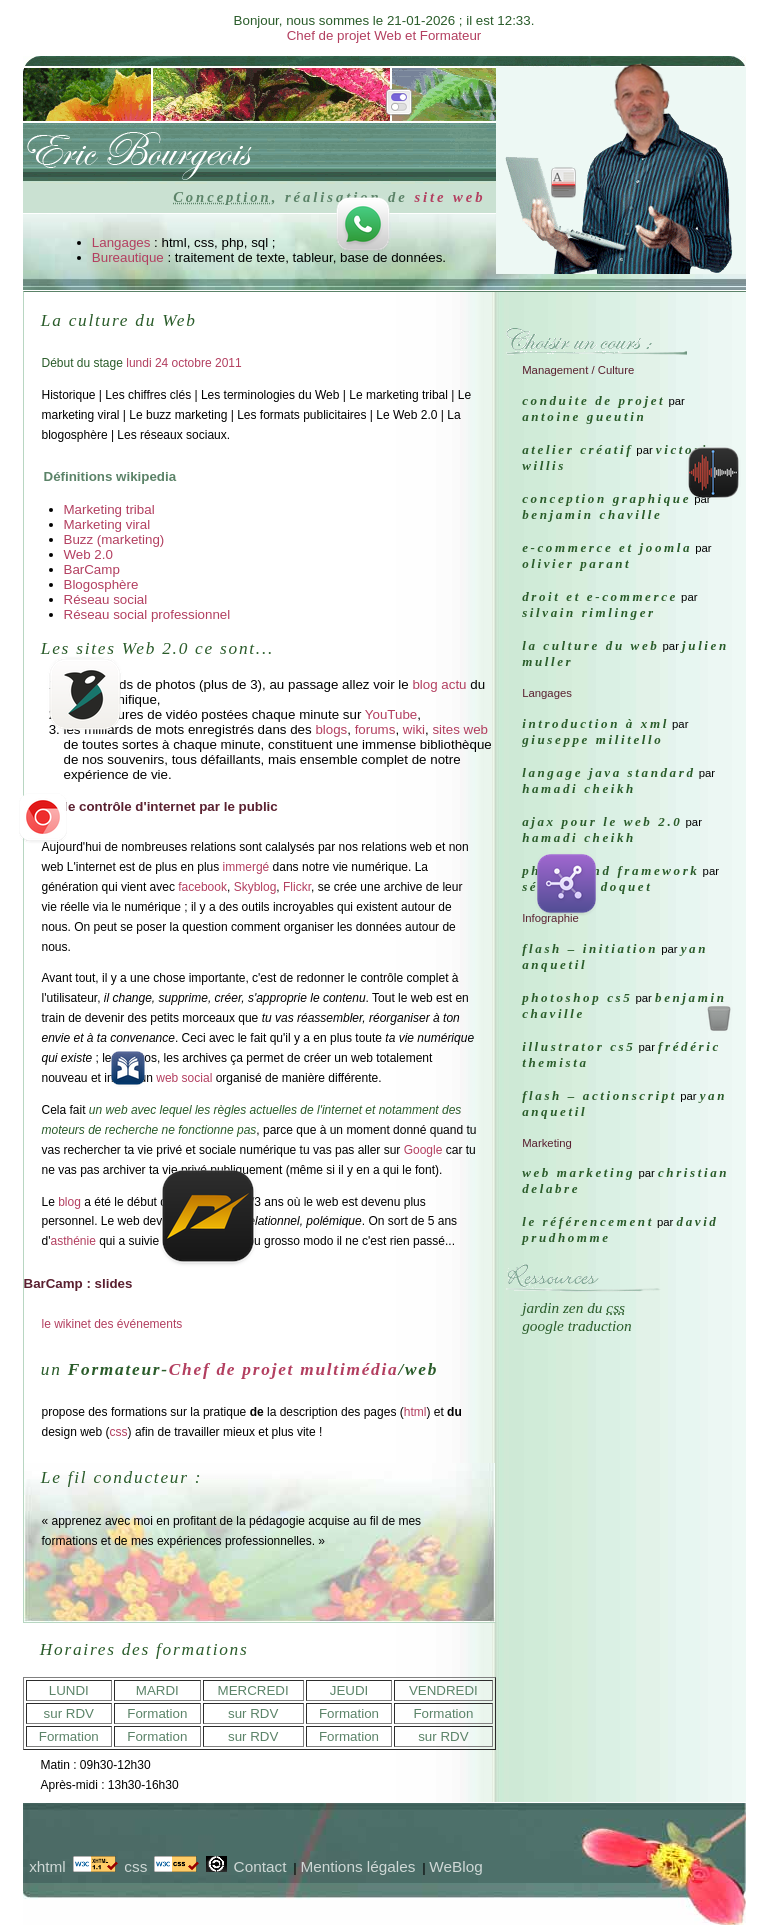 The height and width of the screenshot is (1925, 768). I want to click on open gnome tweaks settings, so click(399, 102).